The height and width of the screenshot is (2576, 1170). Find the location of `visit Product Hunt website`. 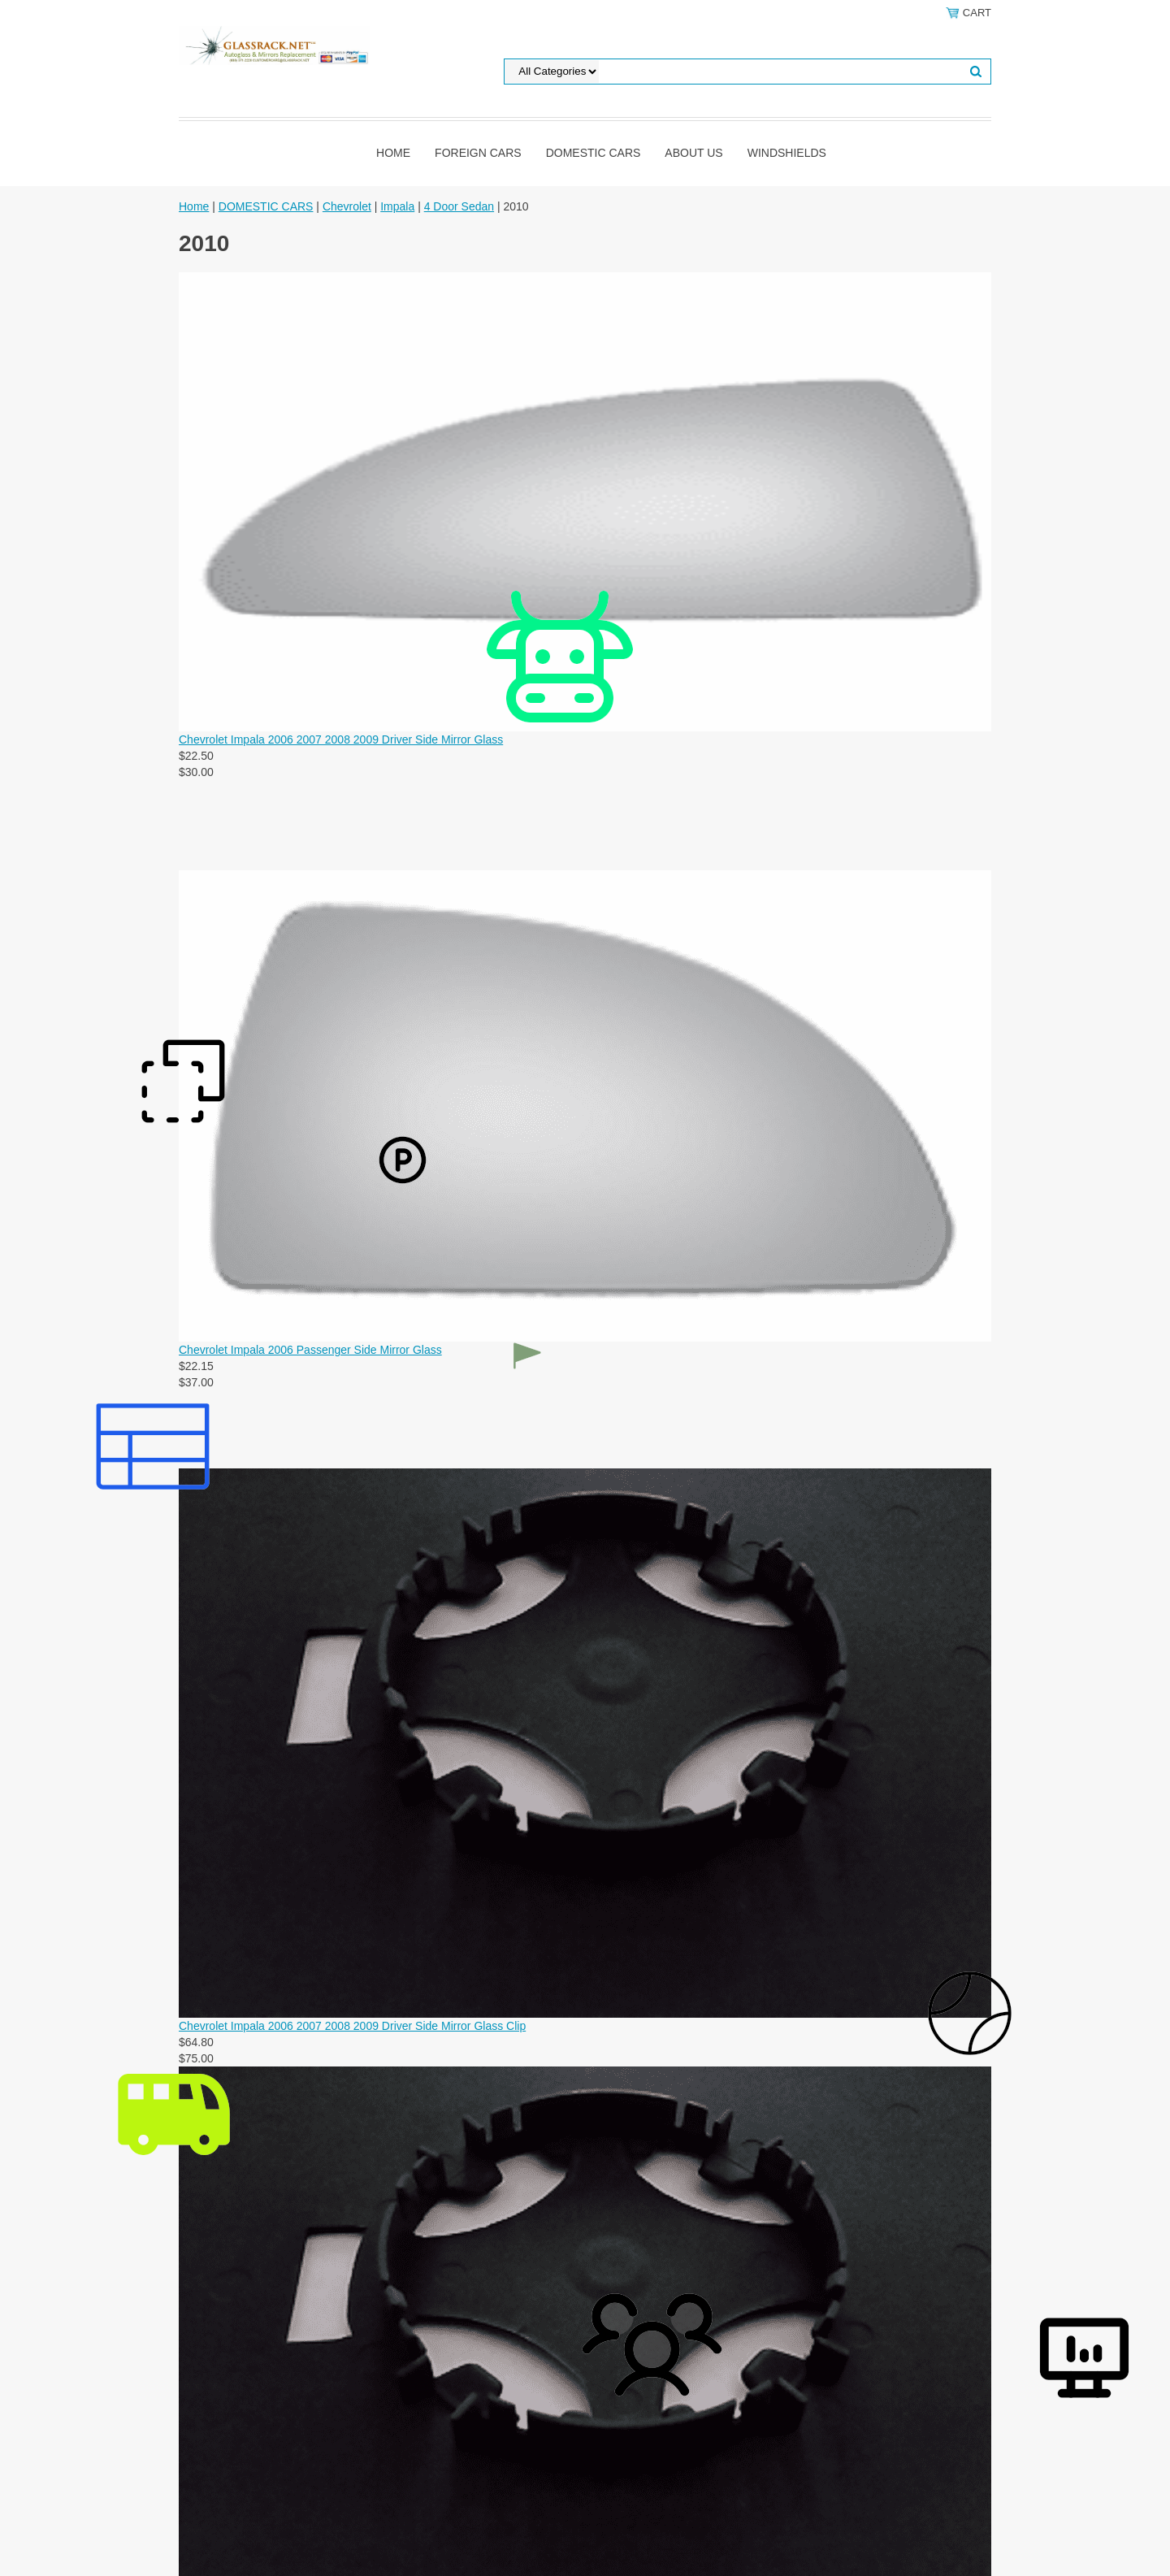

visit Product Hunt website is located at coordinates (402, 1160).